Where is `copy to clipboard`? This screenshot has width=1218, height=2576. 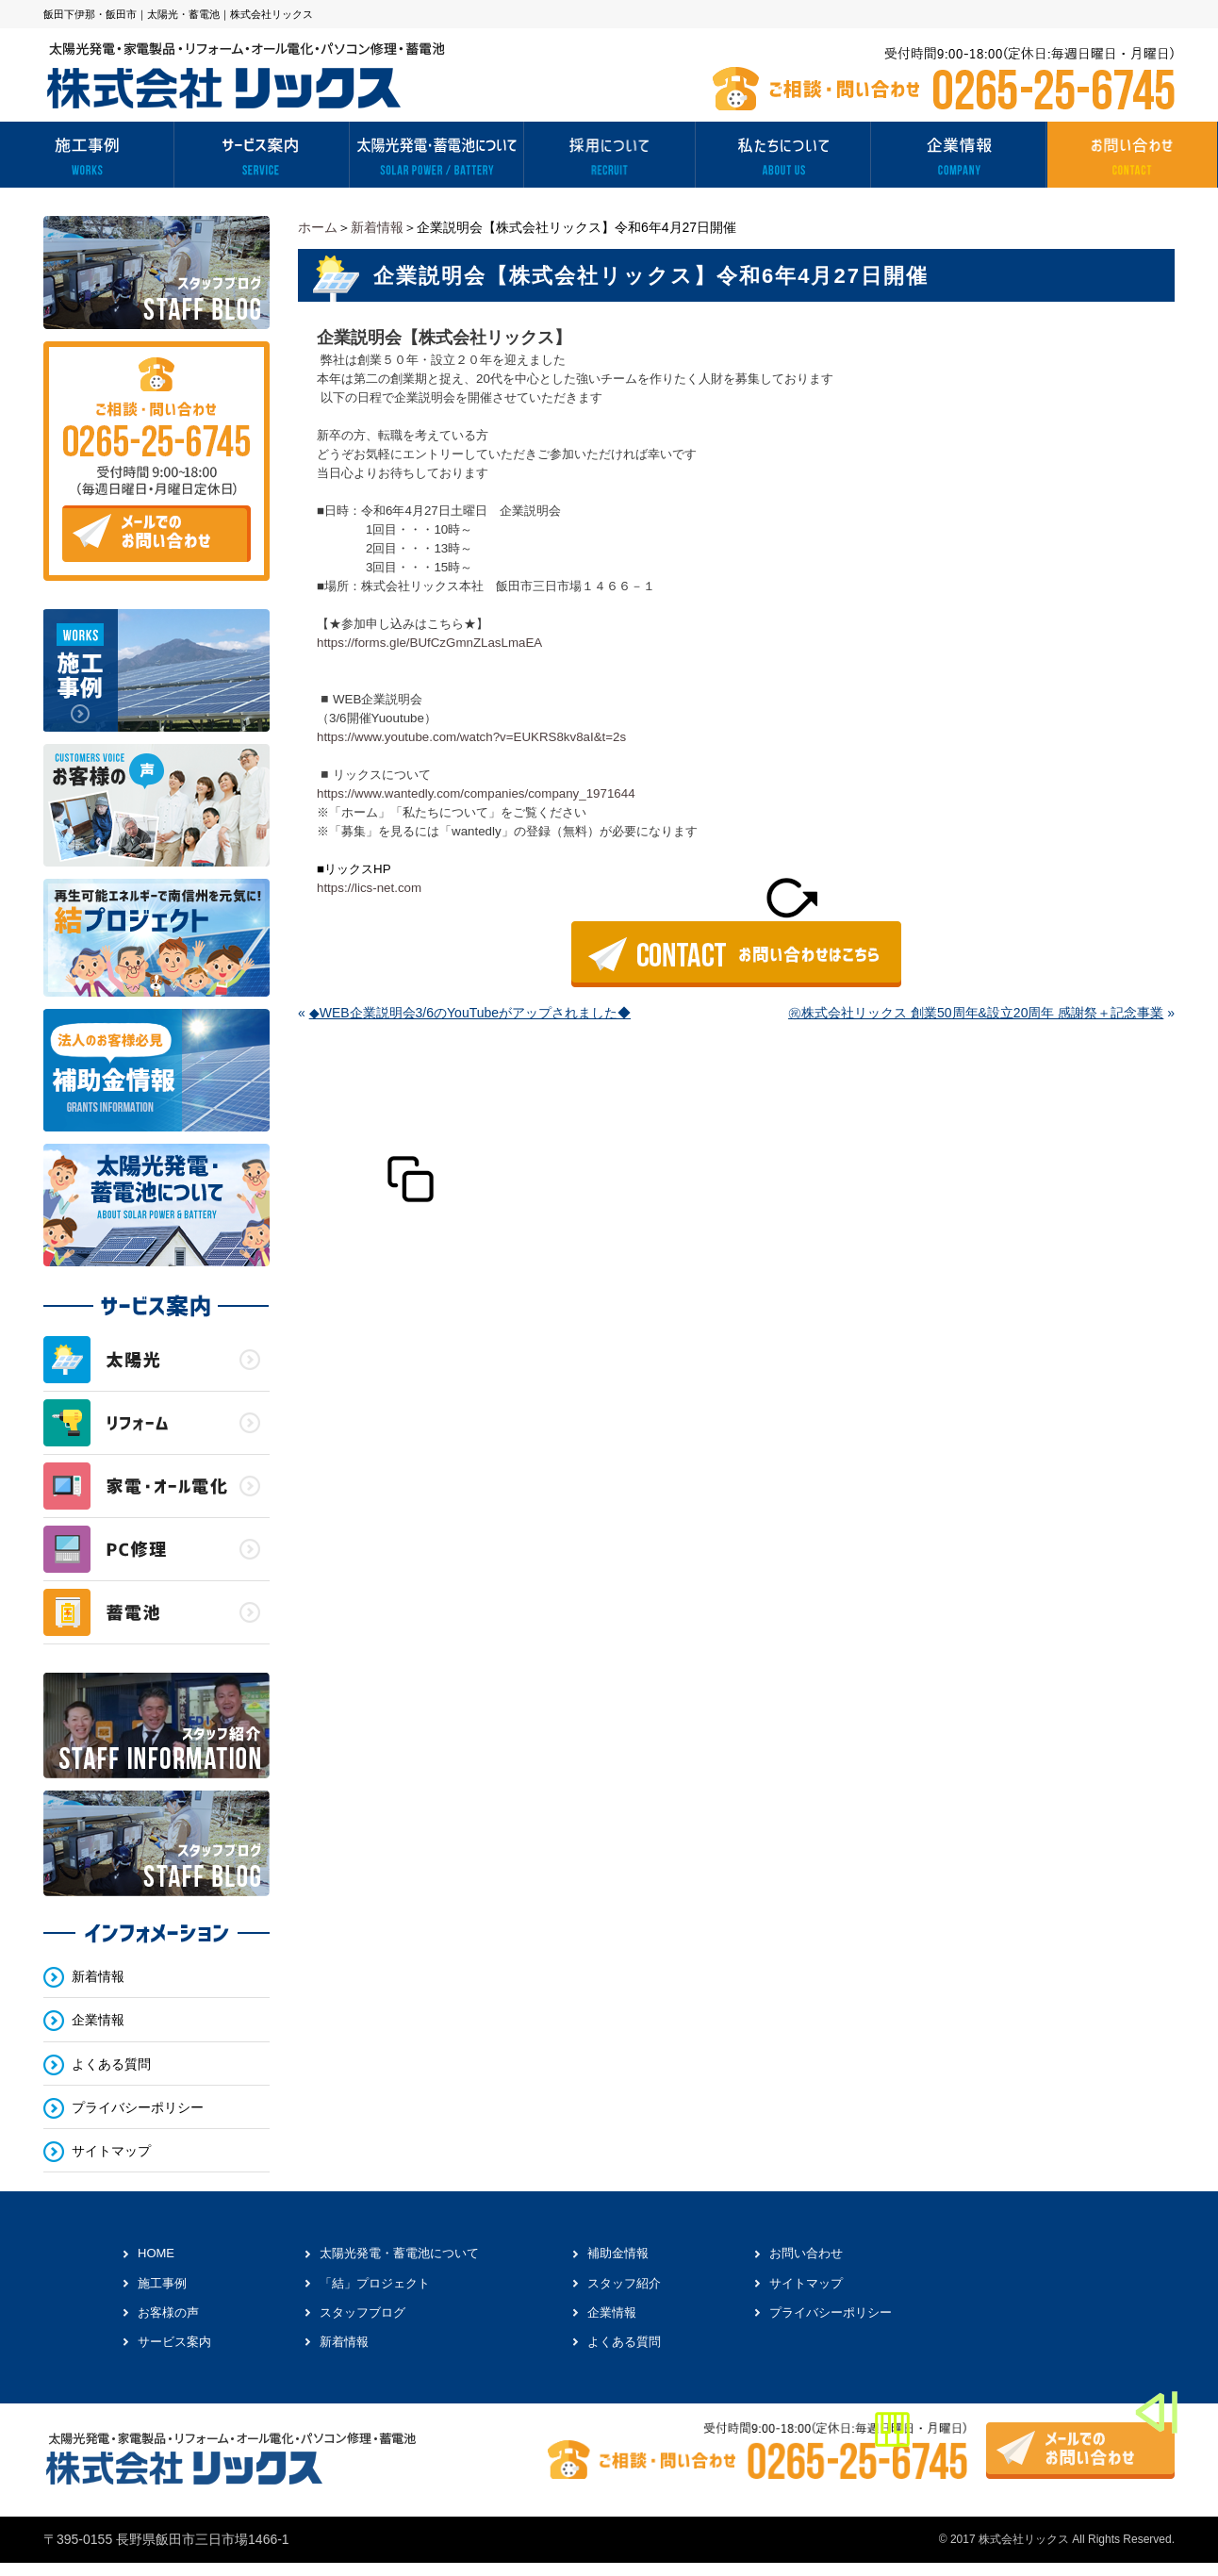 copy to clipboard is located at coordinates (410, 1179).